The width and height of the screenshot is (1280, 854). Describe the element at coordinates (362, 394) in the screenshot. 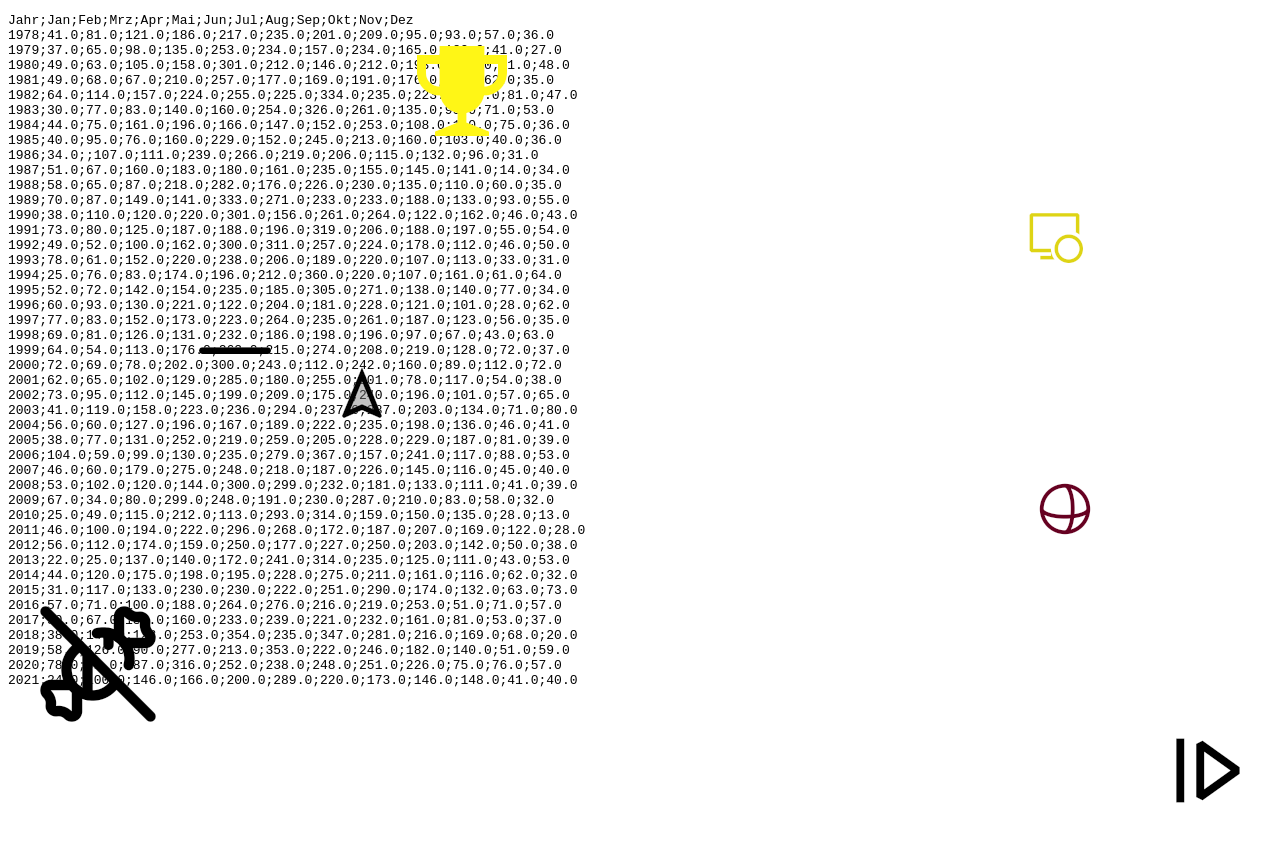

I see `start navigation to destination` at that location.